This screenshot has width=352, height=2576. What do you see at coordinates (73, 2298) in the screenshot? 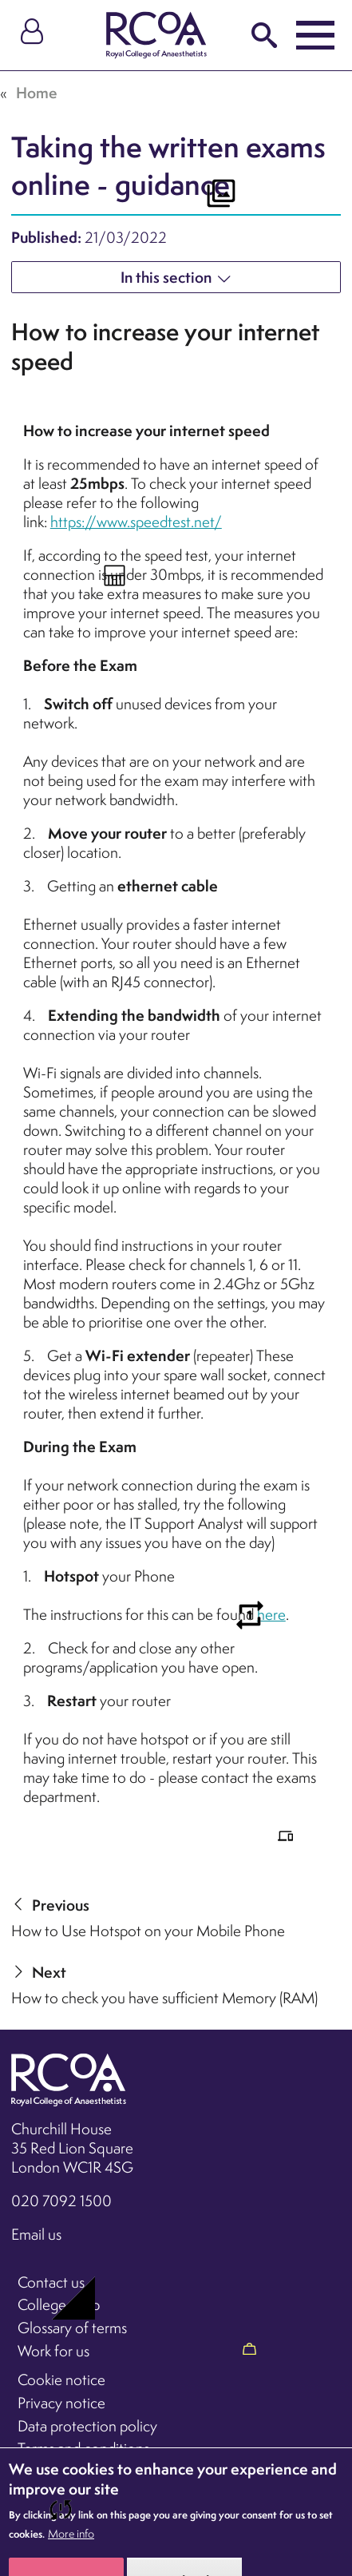
I see `indicates full cellular signal strength` at bounding box center [73, 2298].